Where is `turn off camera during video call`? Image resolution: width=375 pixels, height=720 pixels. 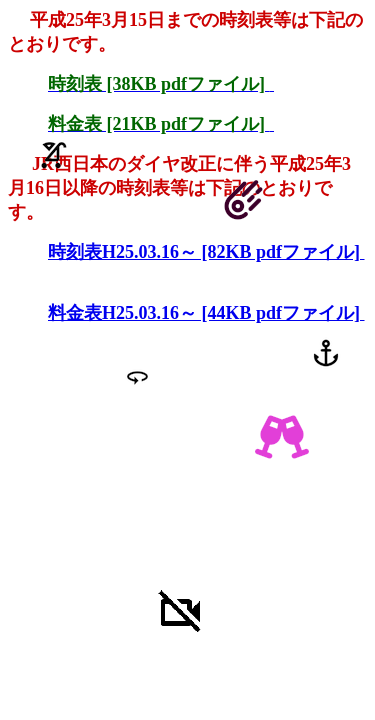 turn off camera during video call is located at coordinates (180, 612).